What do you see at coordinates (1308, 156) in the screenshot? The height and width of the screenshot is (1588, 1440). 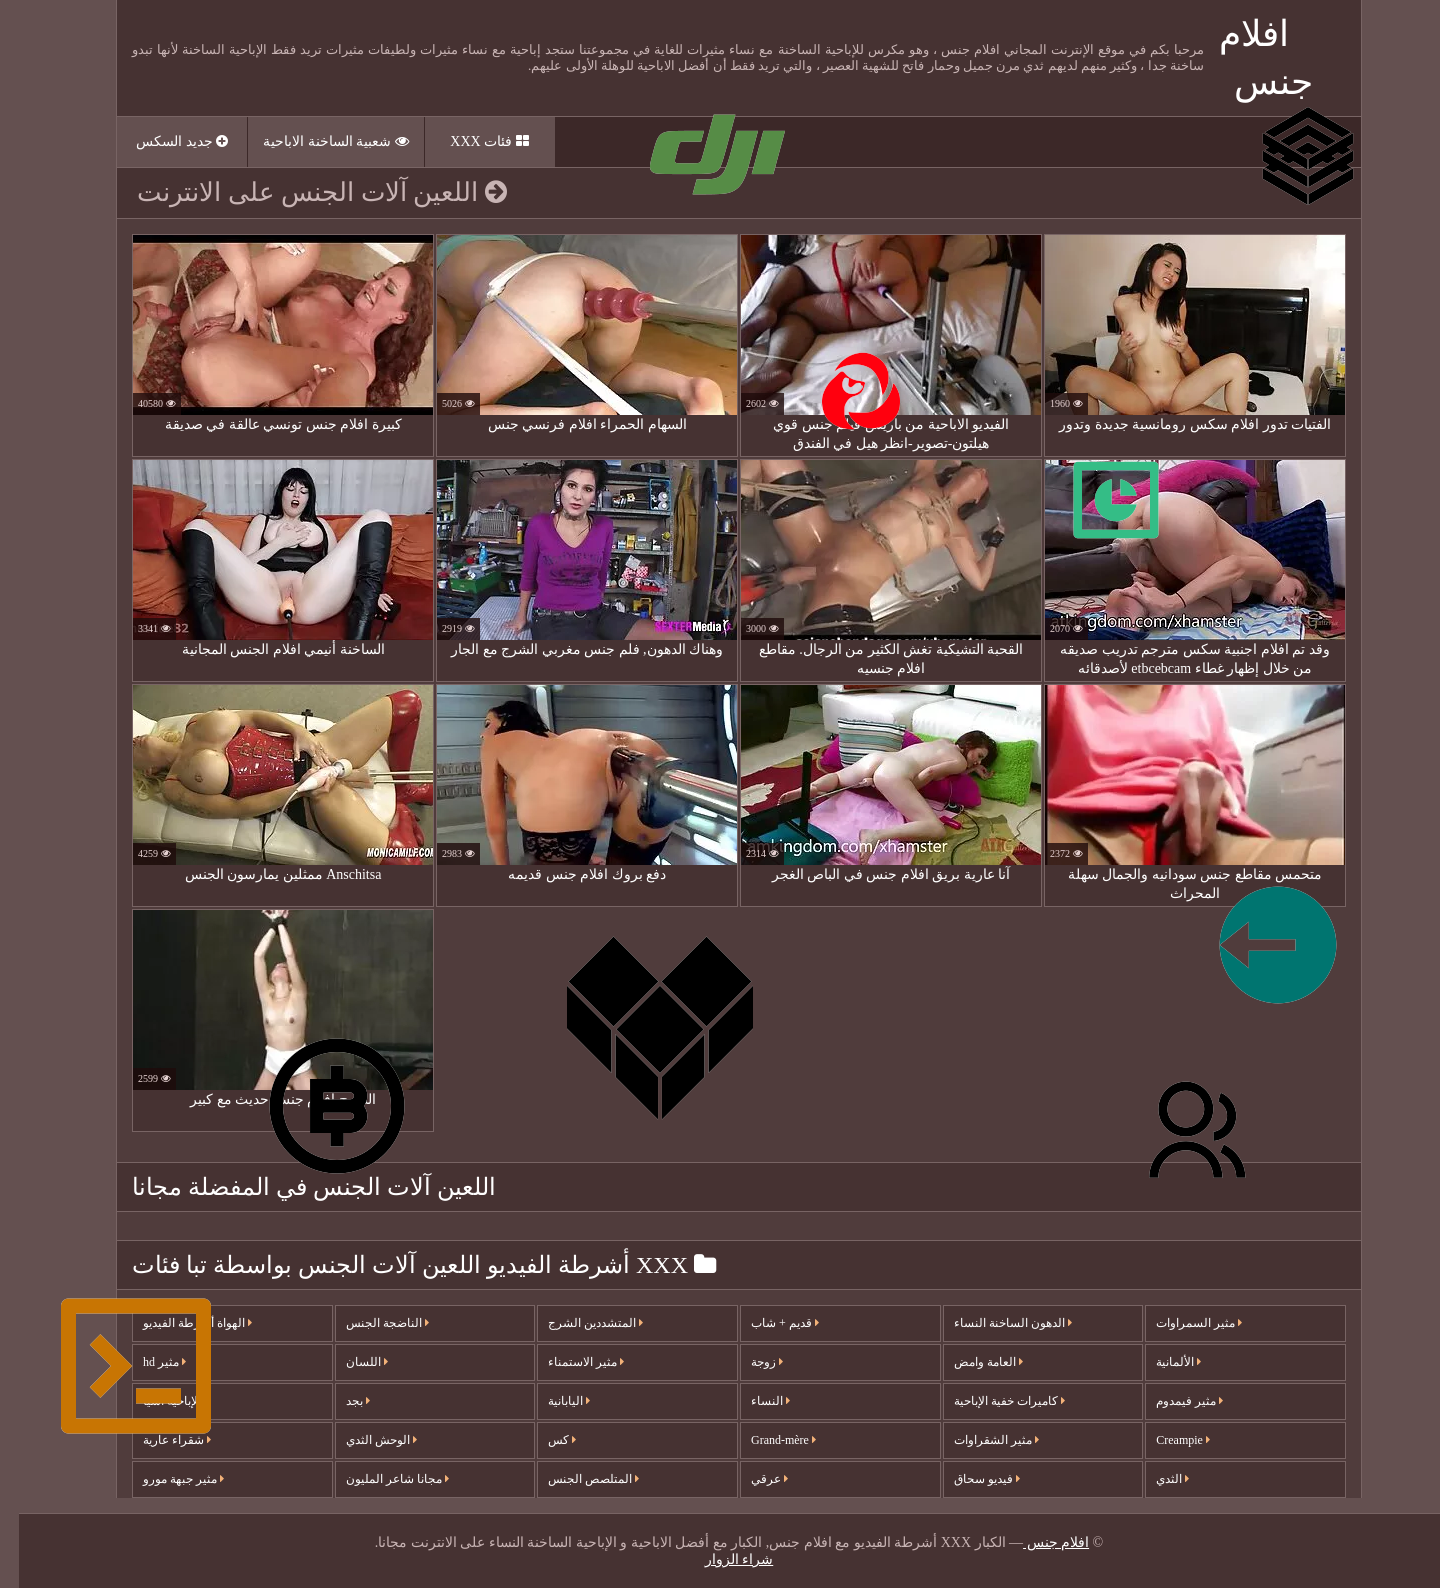 I see `ebox brand logo` at bounding box center [1308, 156].